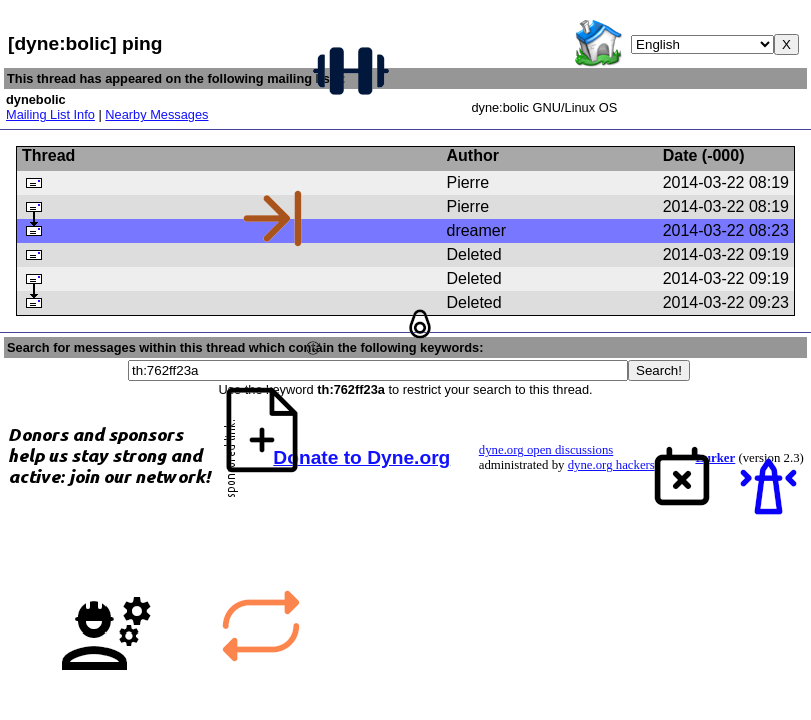 This screenshot has height=720, width=811. I want to click on cancel or remove a scheduled event, so click(682, 478).